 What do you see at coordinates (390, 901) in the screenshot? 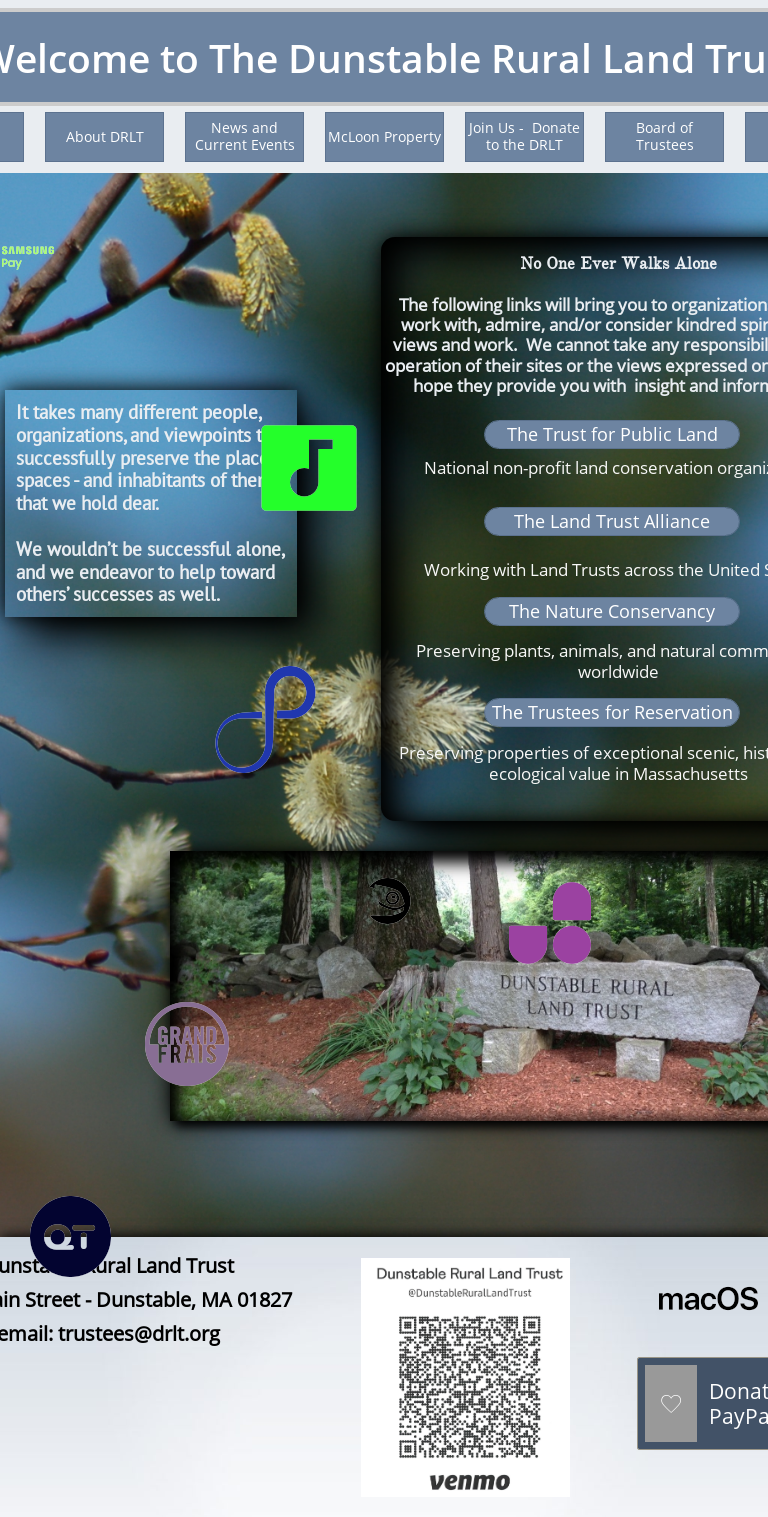
I see `openSUSE Linux distribution logo` at bounding box center [390, 901].